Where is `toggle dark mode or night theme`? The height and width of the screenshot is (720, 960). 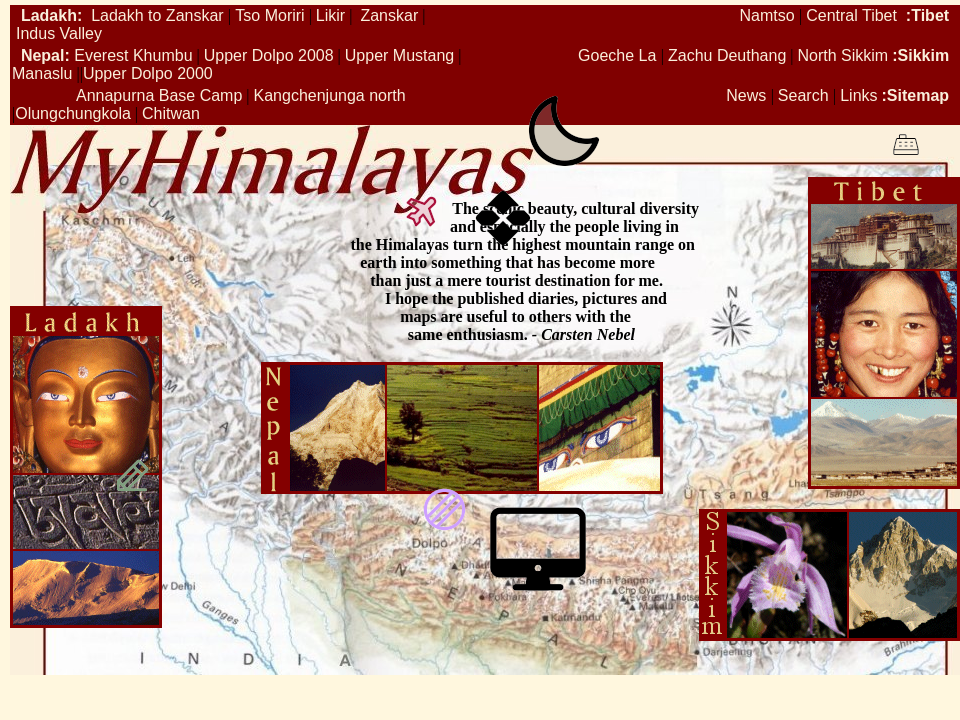
toggle dark mode or night theme is located at coordinates (562, 133).